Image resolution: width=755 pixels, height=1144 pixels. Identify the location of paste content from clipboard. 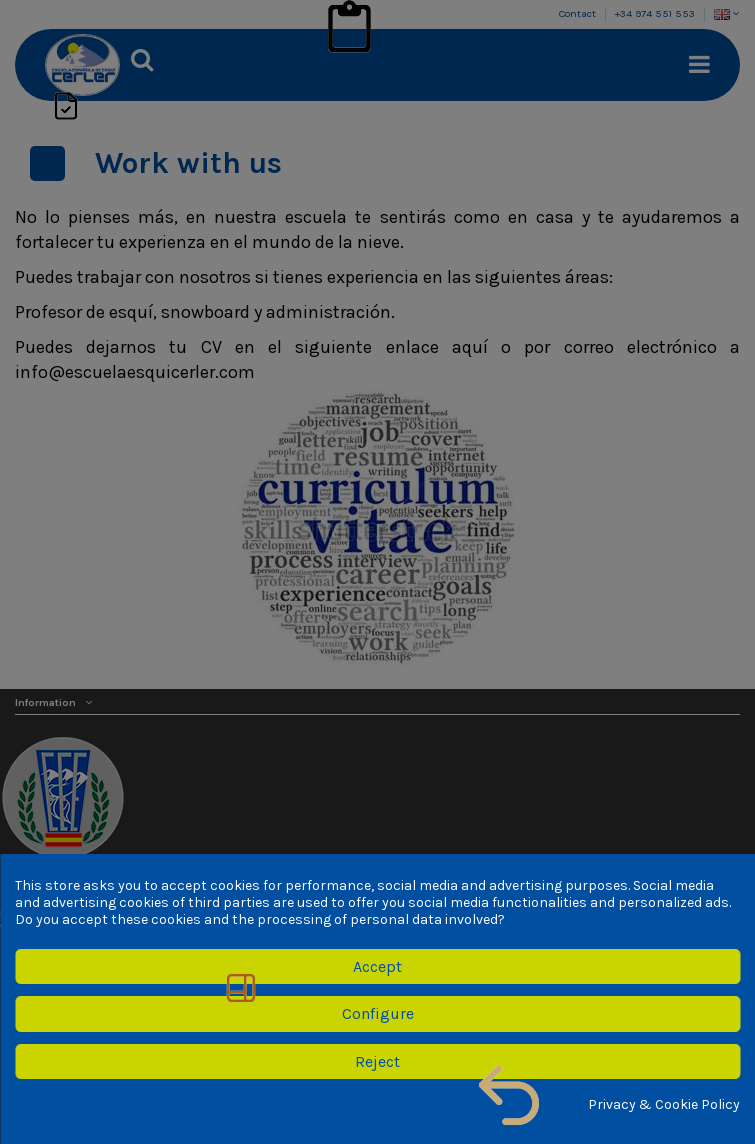
(349, 28).